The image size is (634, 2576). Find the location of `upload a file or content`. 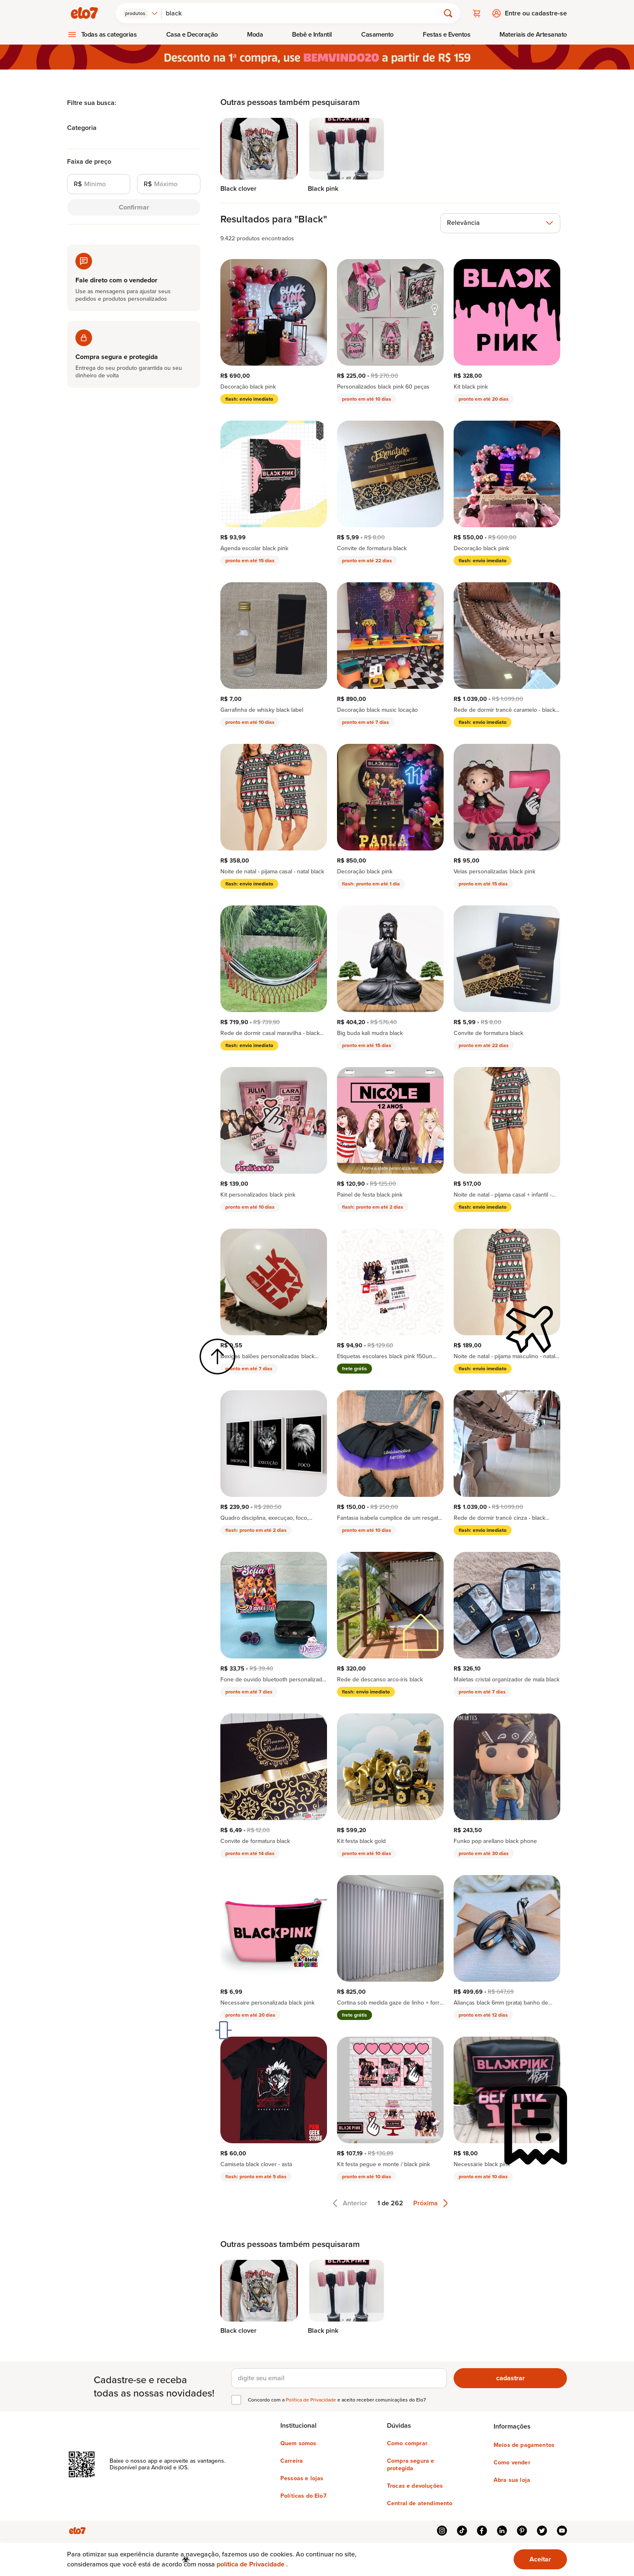

upload a file or content is located at coordinates (217, 1357).